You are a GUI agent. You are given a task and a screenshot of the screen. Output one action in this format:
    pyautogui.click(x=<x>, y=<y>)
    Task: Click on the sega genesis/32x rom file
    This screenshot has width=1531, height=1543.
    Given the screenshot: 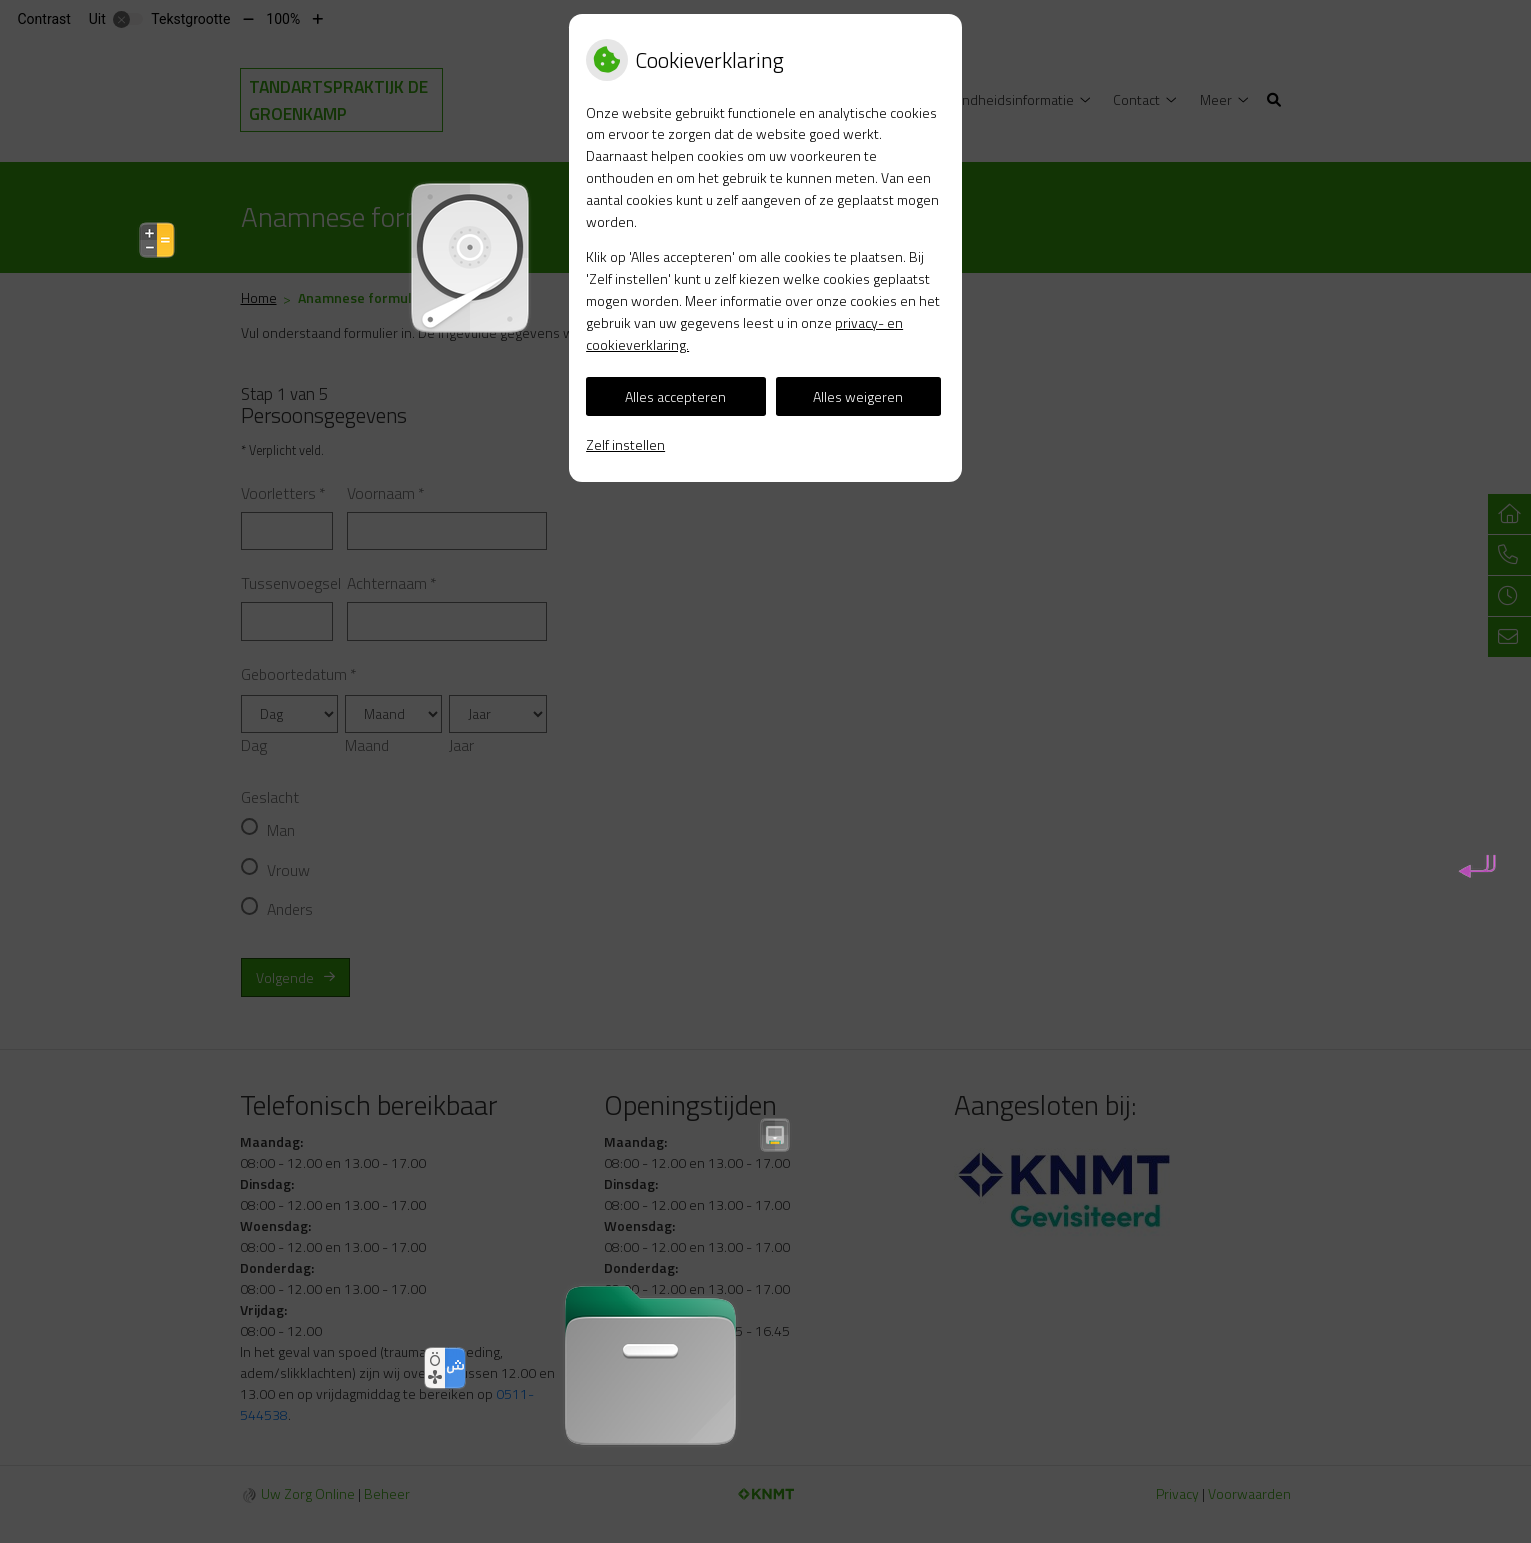 What is the action you would take?
    pyautogui.click(x=775, y=1135)
    